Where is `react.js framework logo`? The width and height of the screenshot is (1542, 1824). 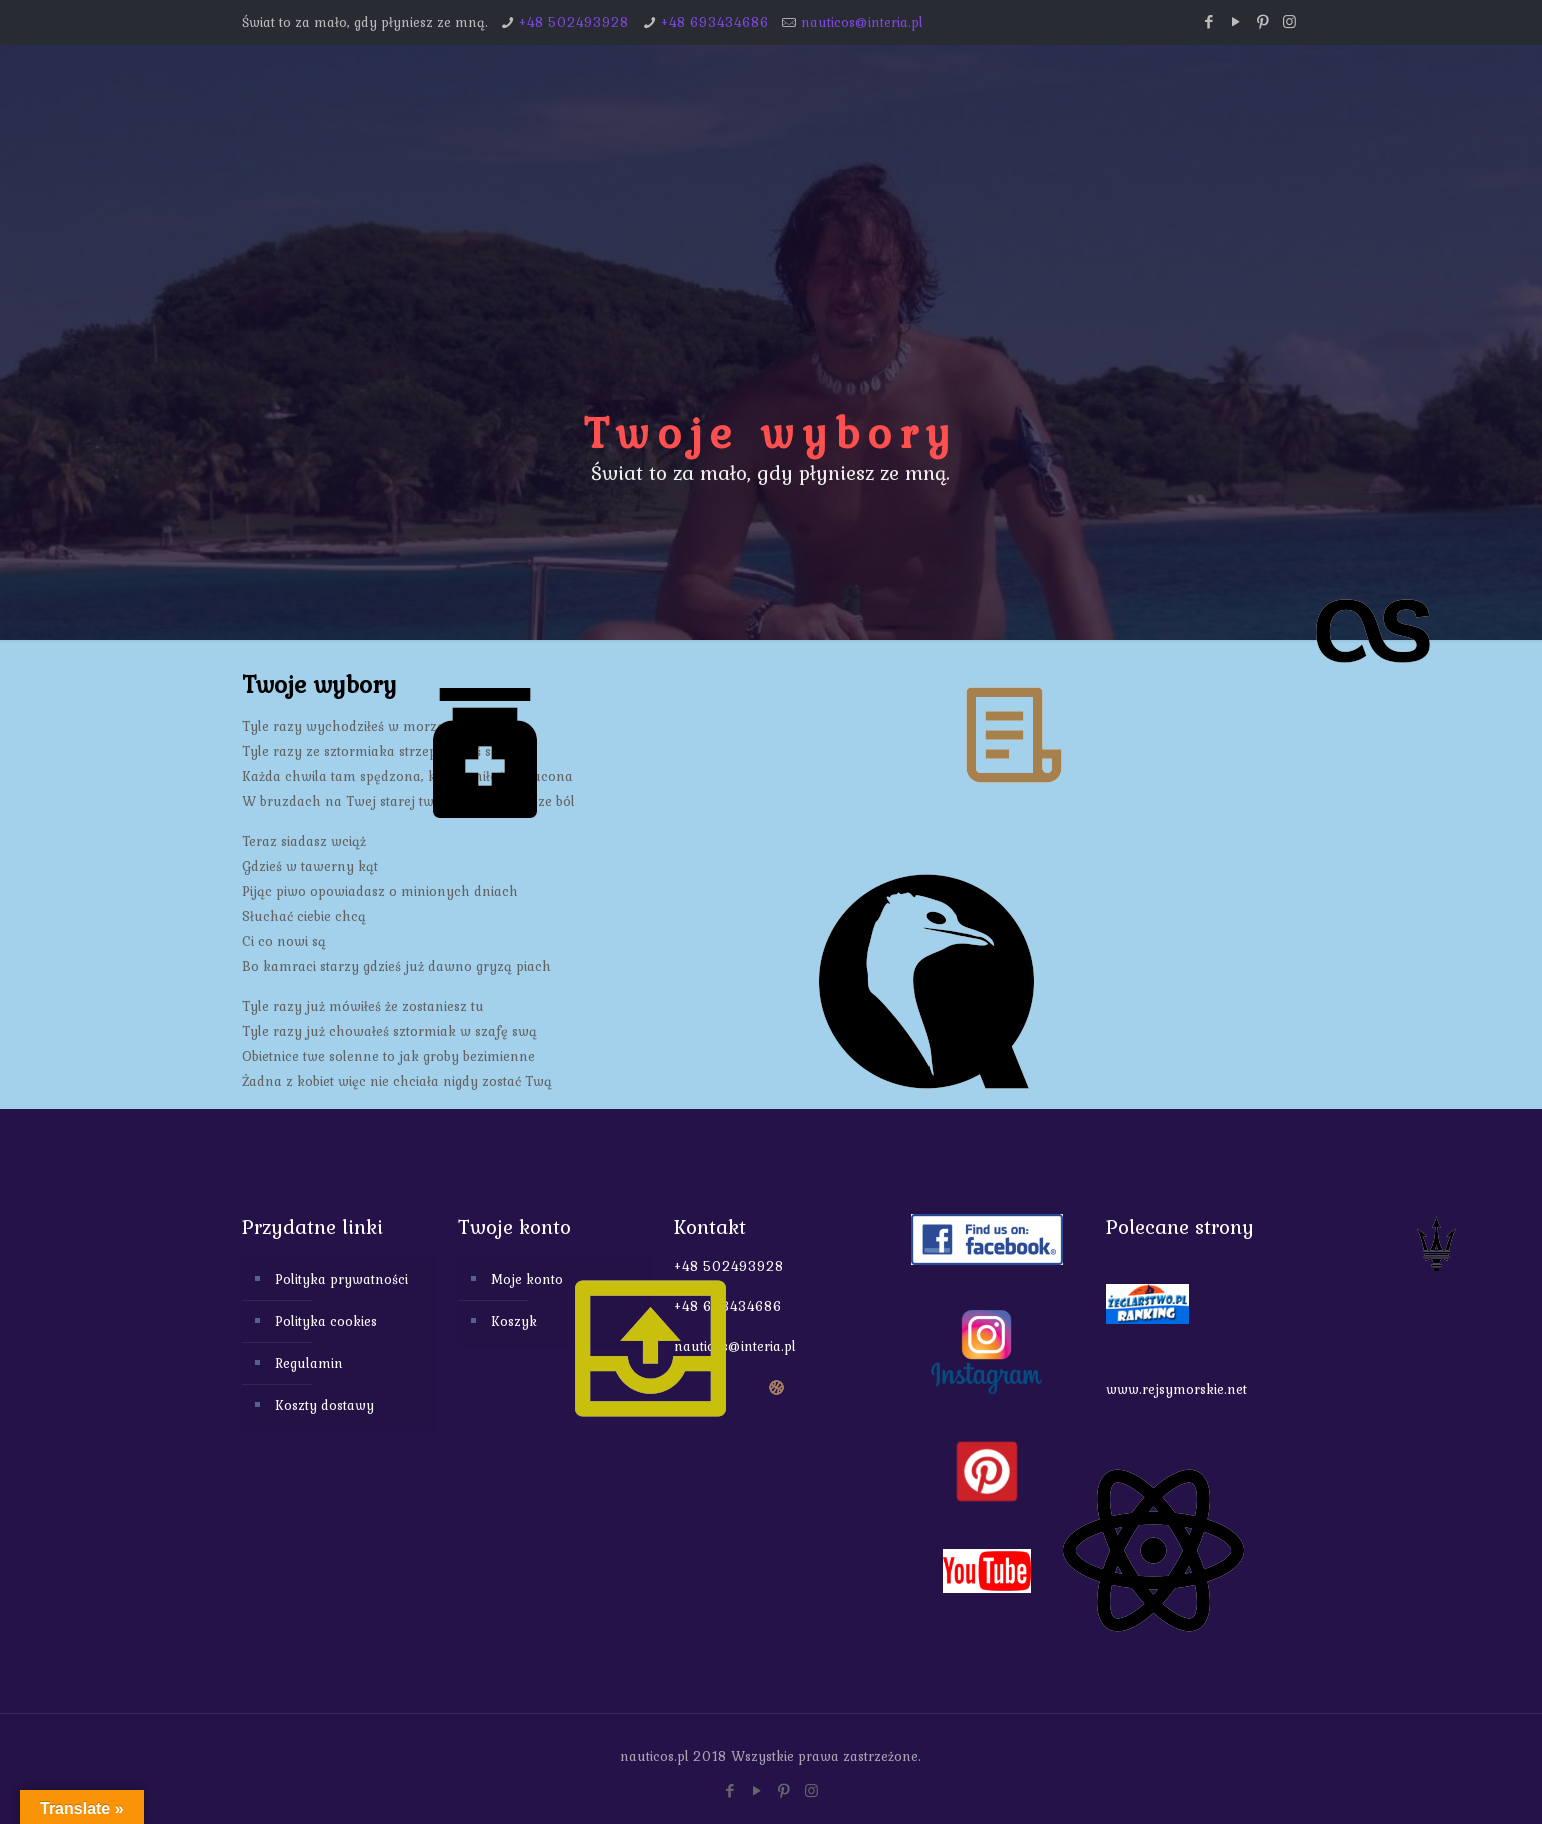 react.js framework logo is located at coordinates (1153, 1550).